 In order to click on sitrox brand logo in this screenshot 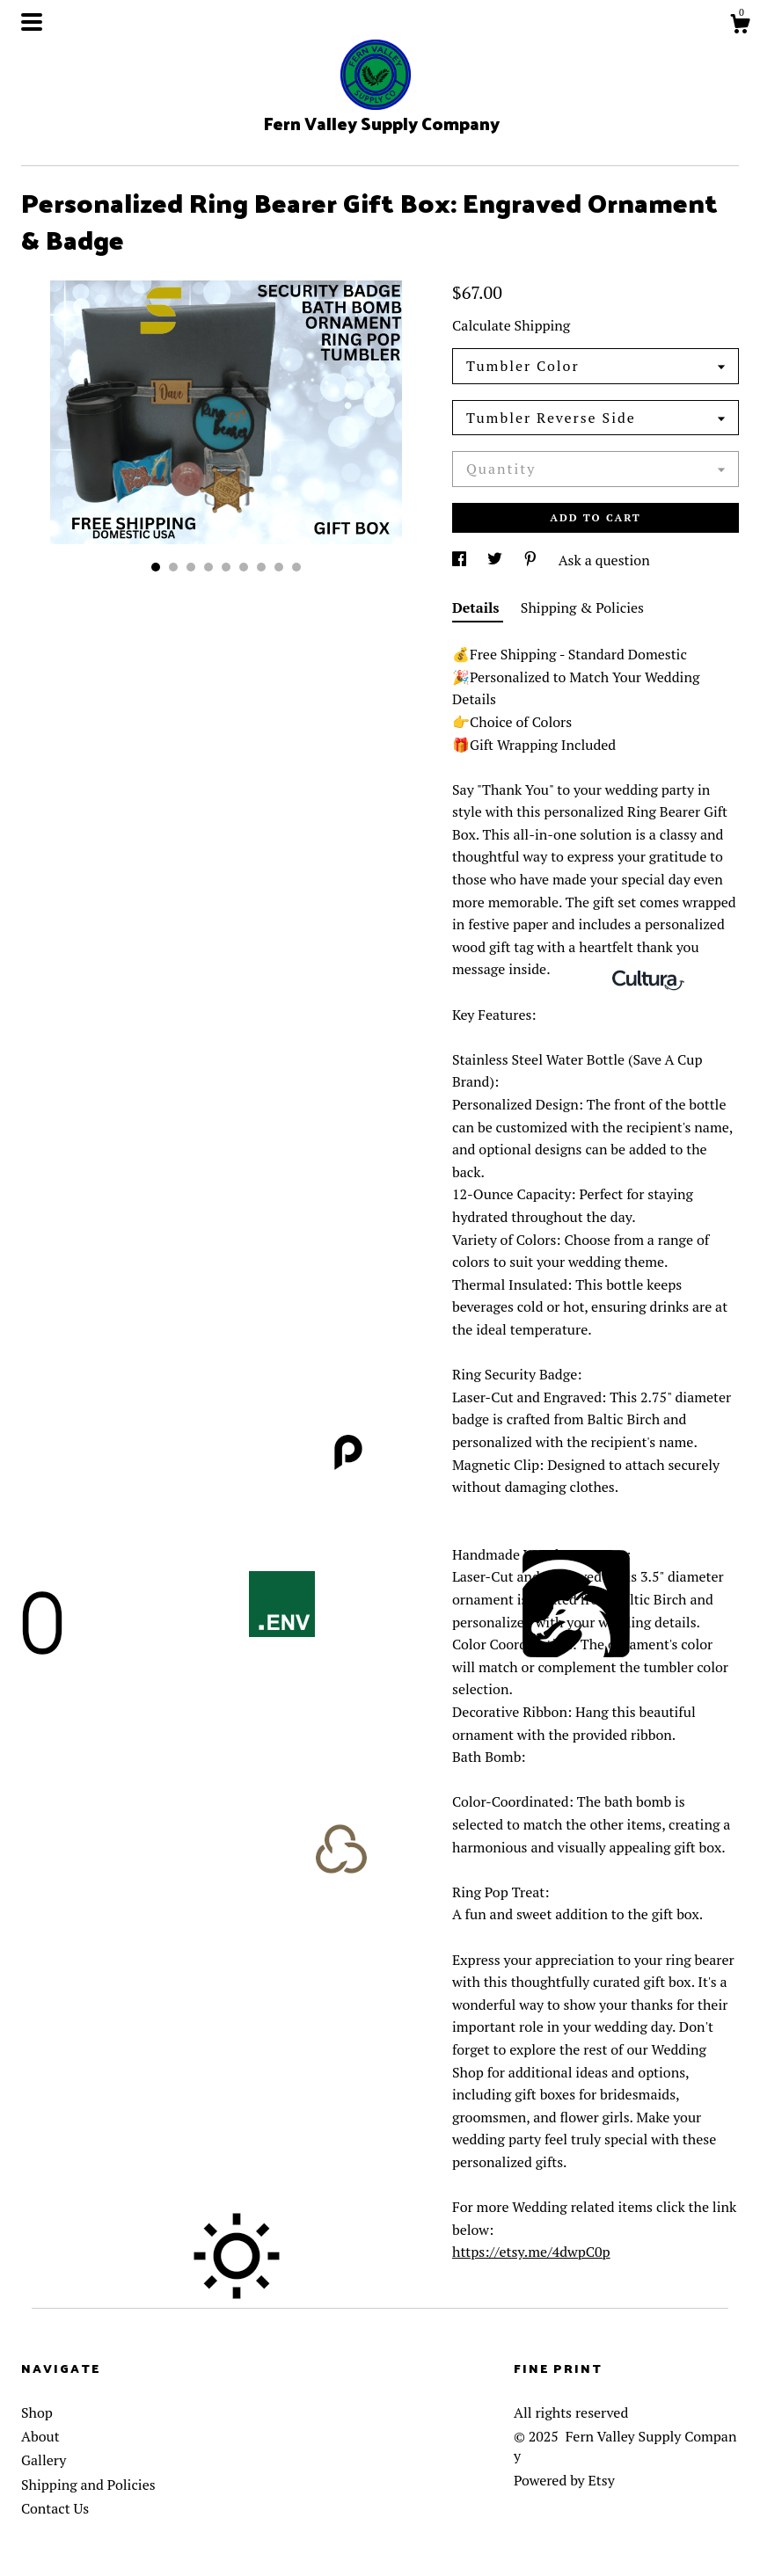, I will do `click(161, 310)`.